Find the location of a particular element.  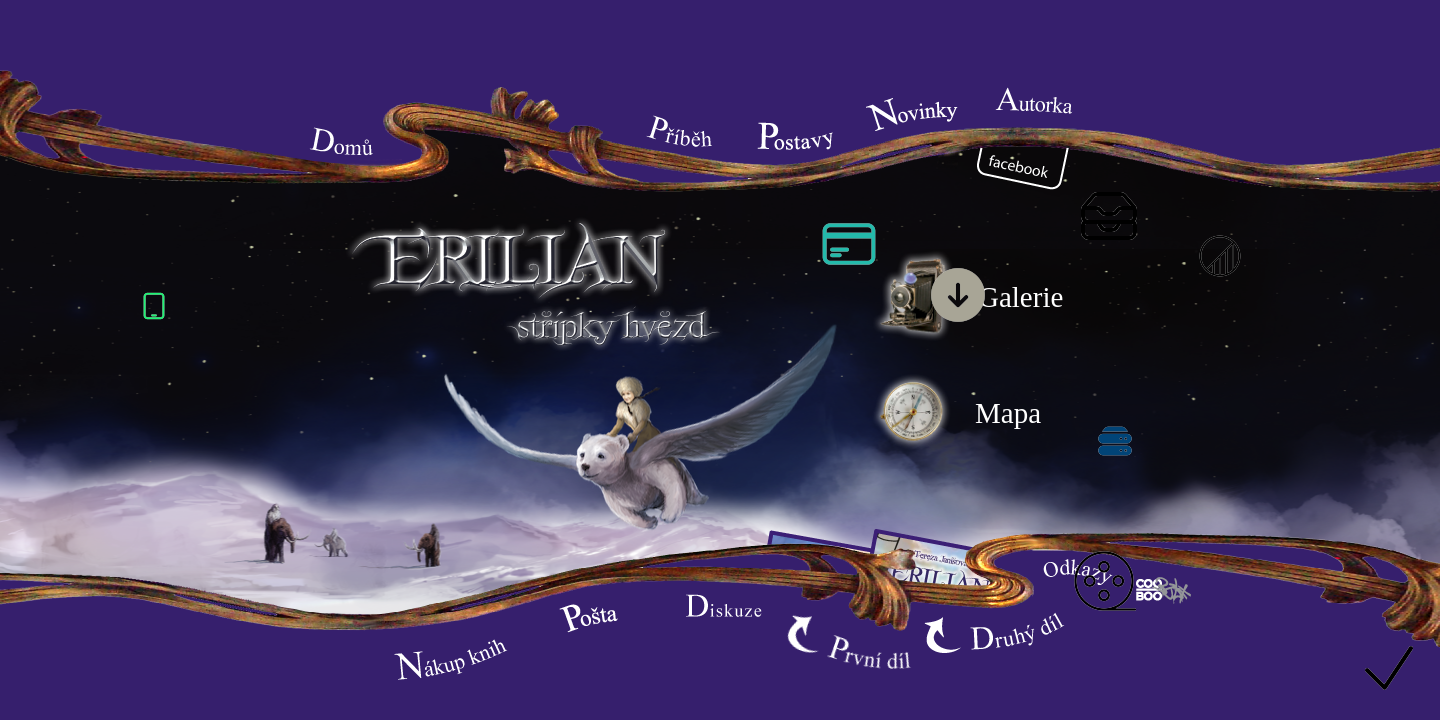

confirm or complete an action is located at coordinates (1389, 668).